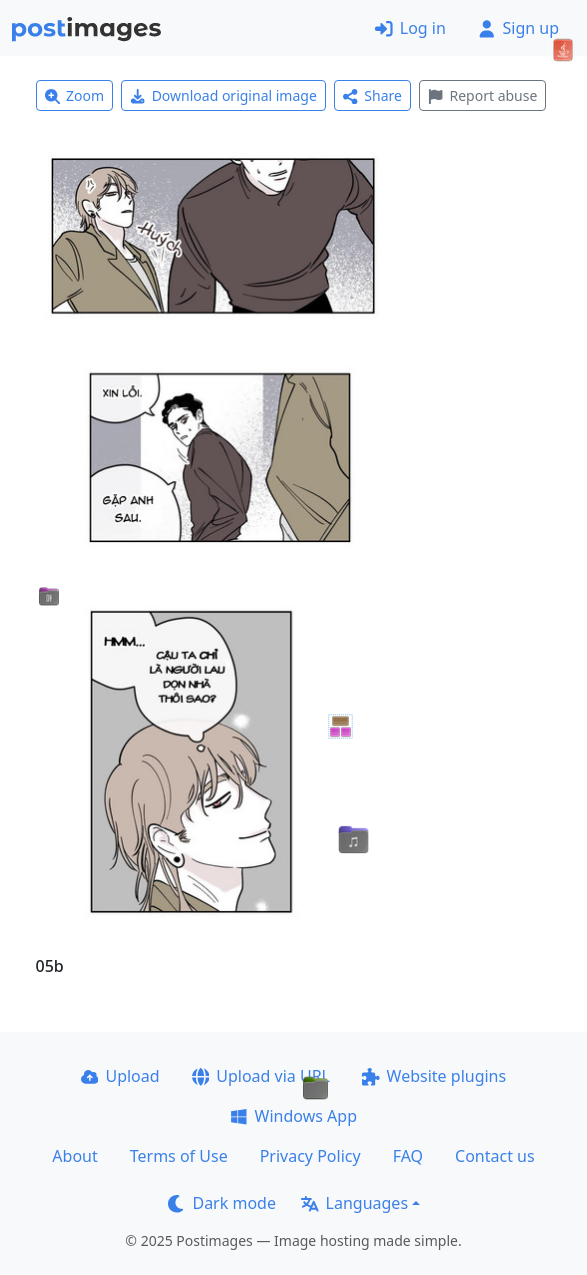  What do you see at coordinates (353, 839) in the screenshot?
I see `open your music folder` at bounding box center [353, 839].